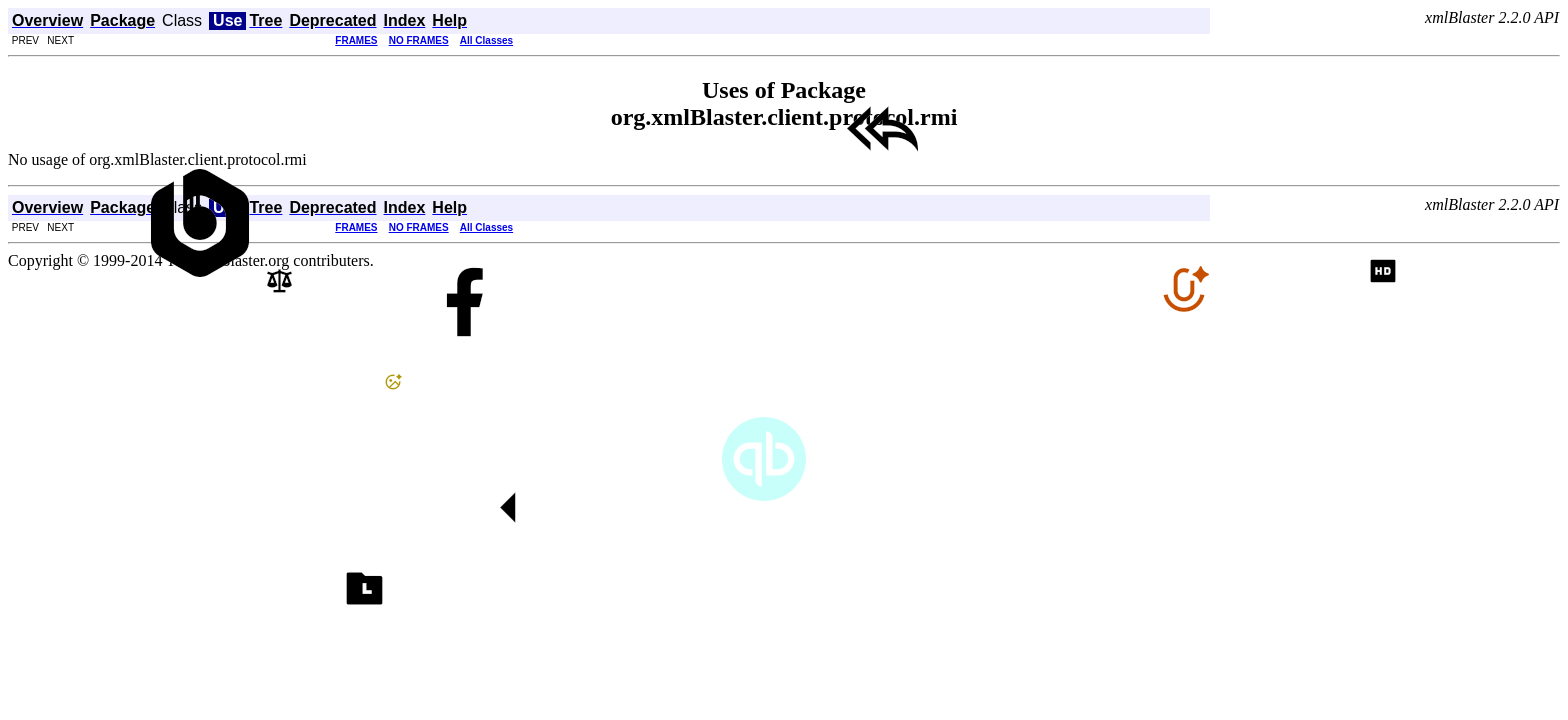 This screenshot has height=720, width=1568. What do you see at coordinates (464, 302) in the screenshot?
I see `open Facebook app` at bounding box center [464, 302].